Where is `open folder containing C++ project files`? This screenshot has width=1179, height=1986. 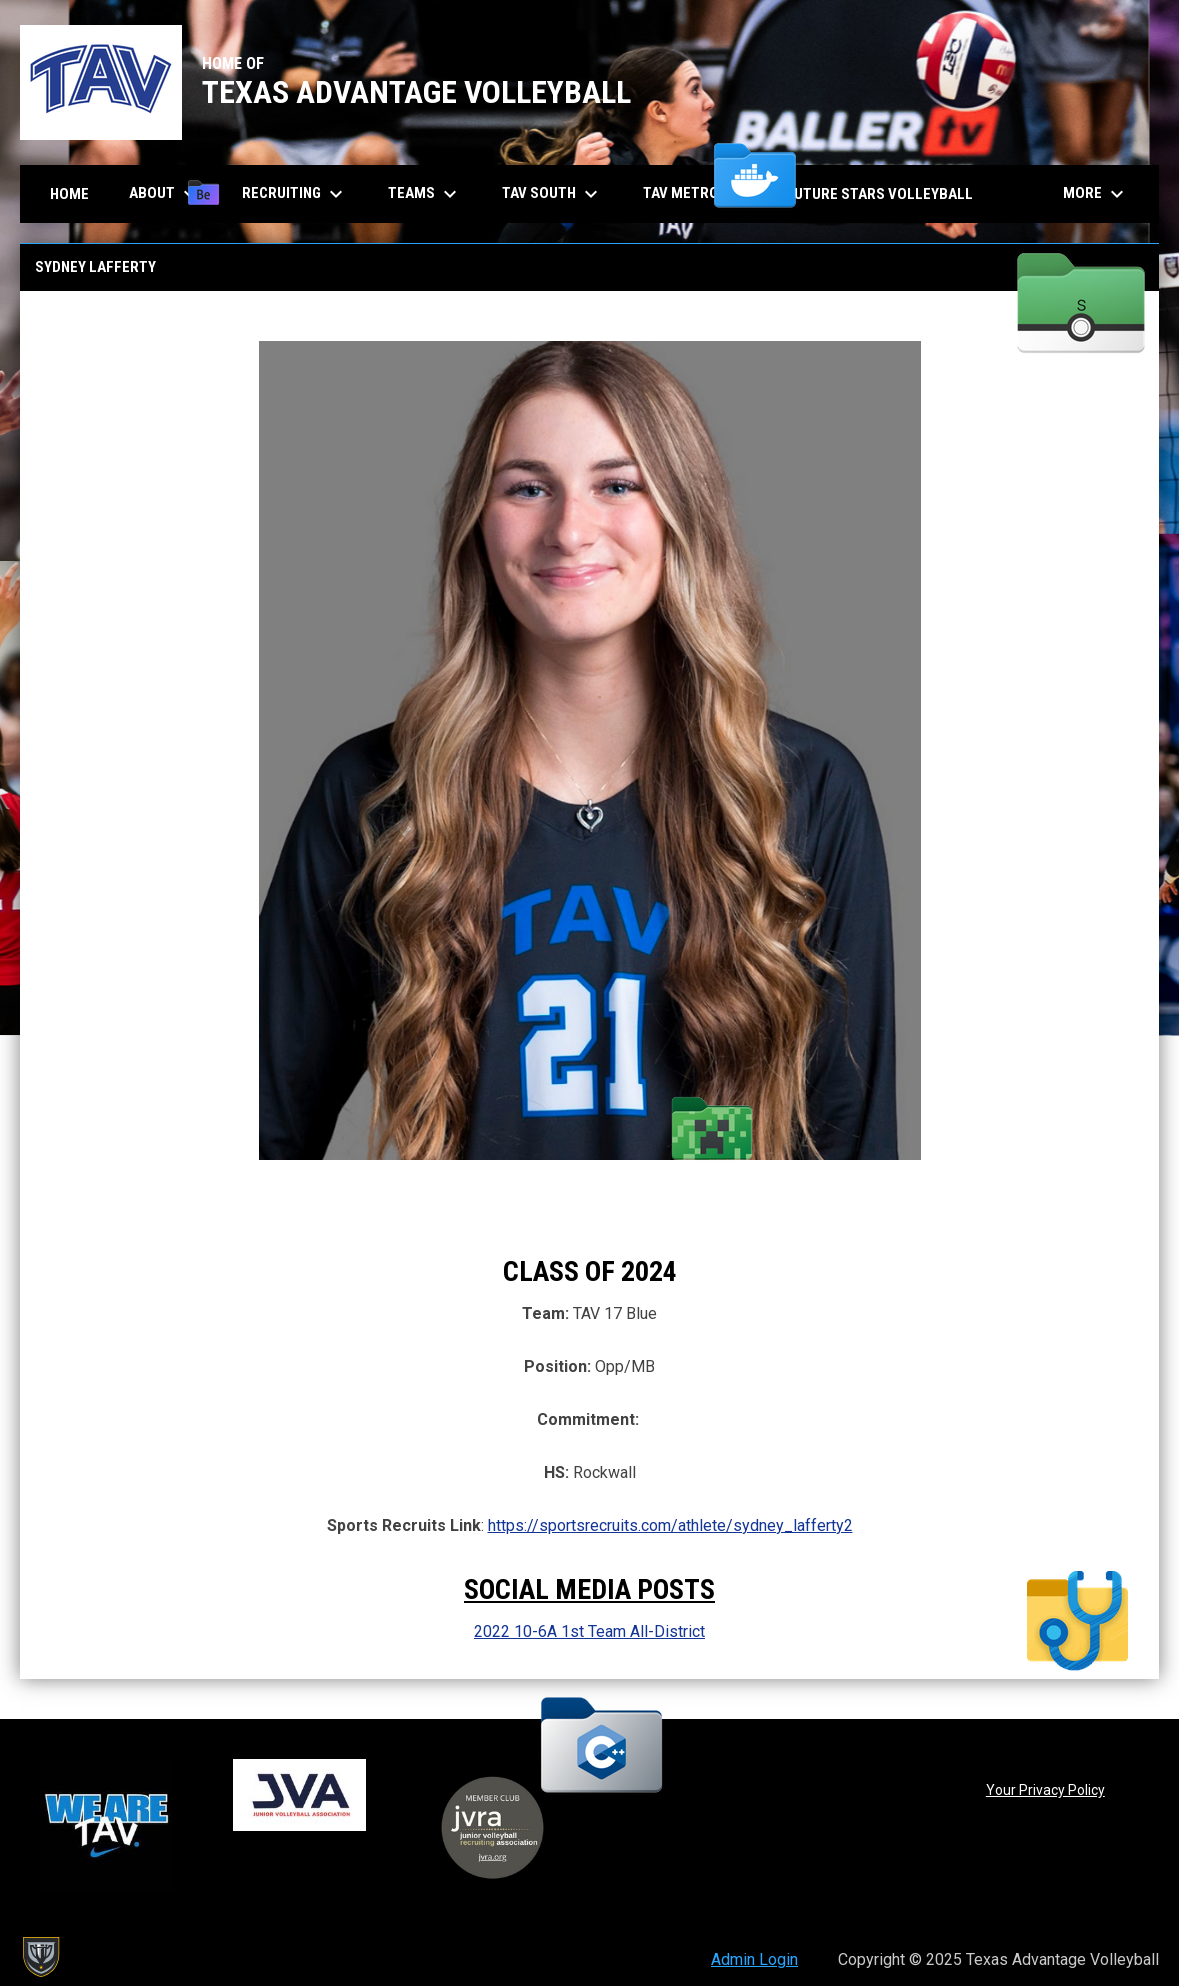 open folder containing C++ project files is located at coordinates (601, 1748).